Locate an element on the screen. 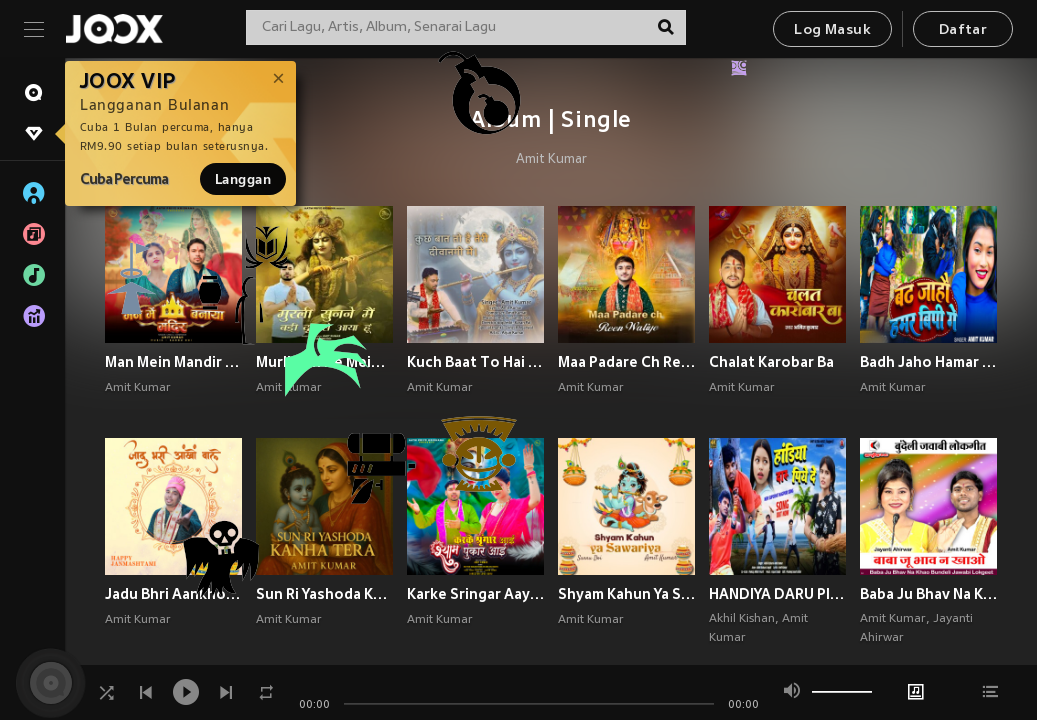 Image resolution: width=1037 pixels, height=720 pixels. indicates a haunted or spooky game element is located at coordinates (221, 559).